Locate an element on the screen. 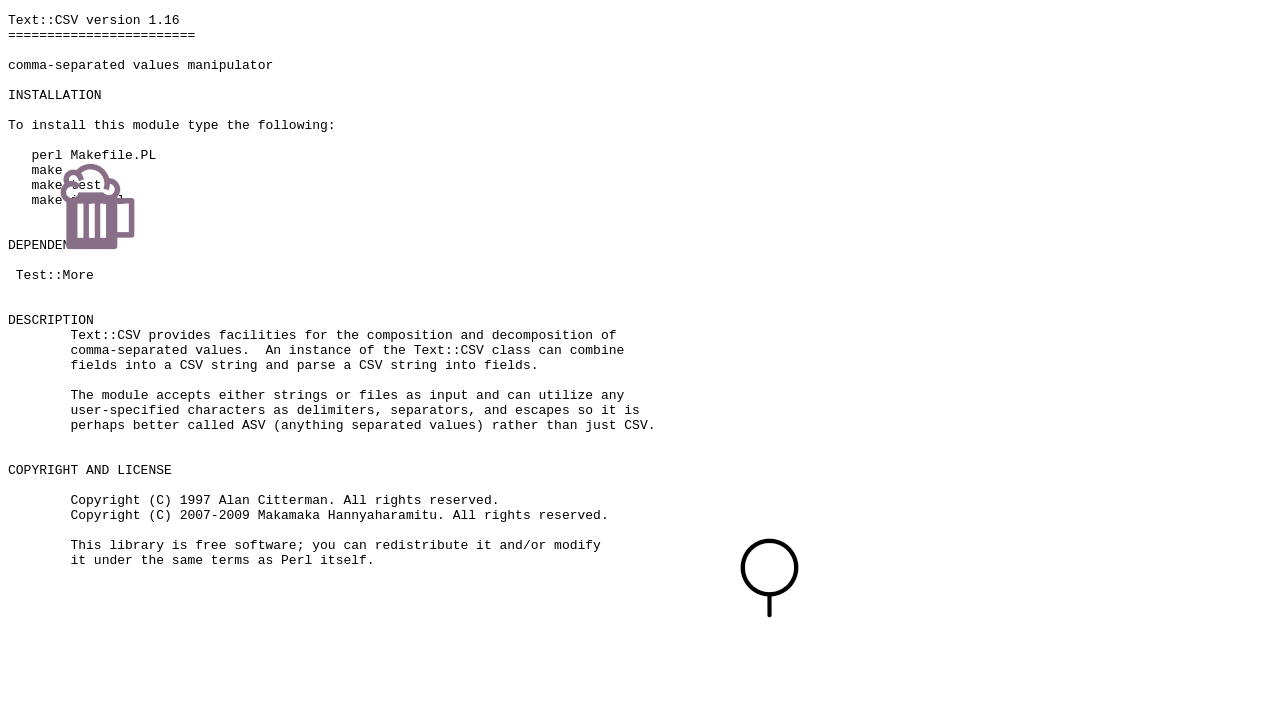  view nearby bars or pubs is located at coordinates (97, 206).